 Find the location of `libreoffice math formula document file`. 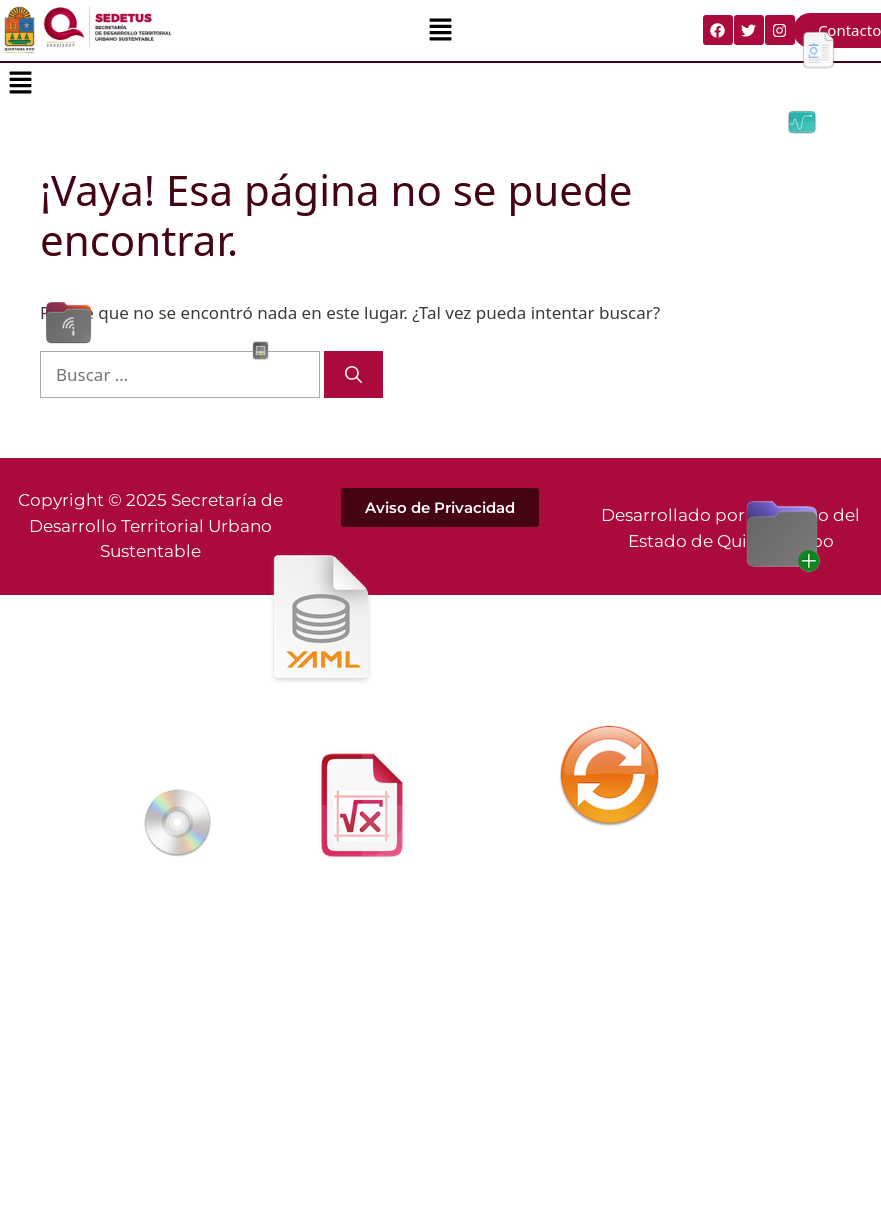

libreoffice math formula document file is located at coordinates (362, 805).